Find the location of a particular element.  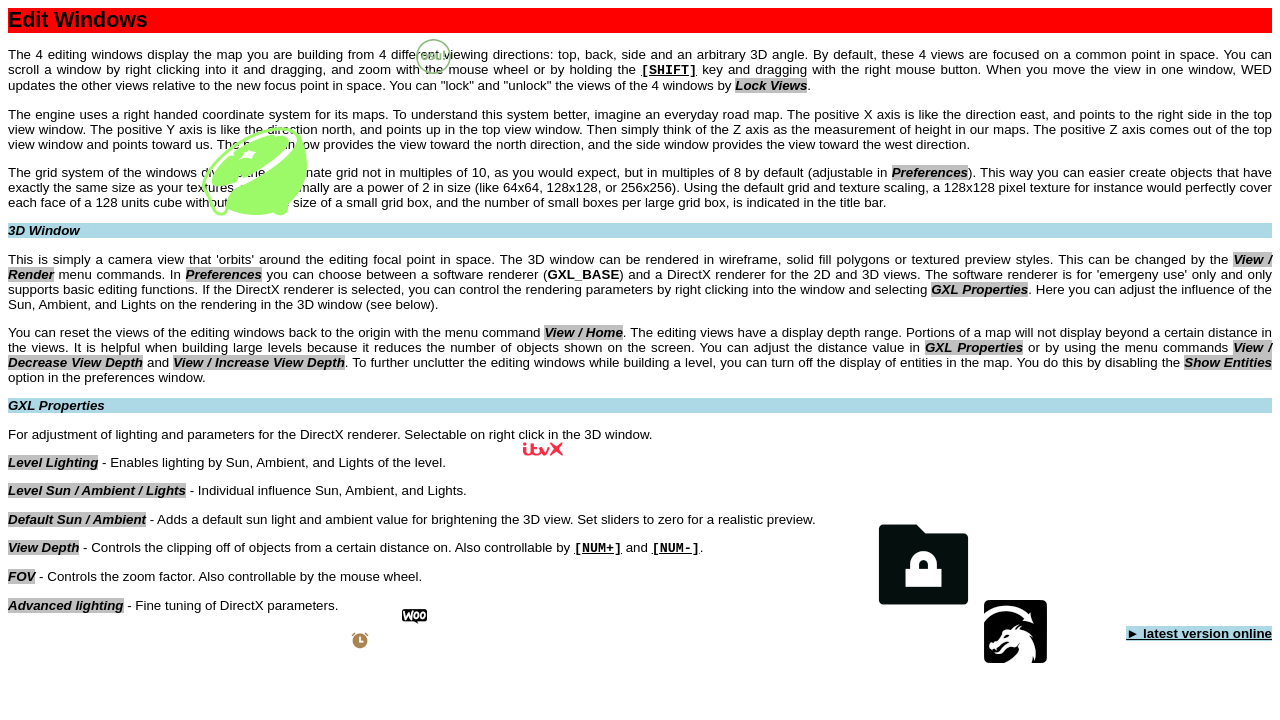

set or manage alarms is located at coordinates (360, 640).